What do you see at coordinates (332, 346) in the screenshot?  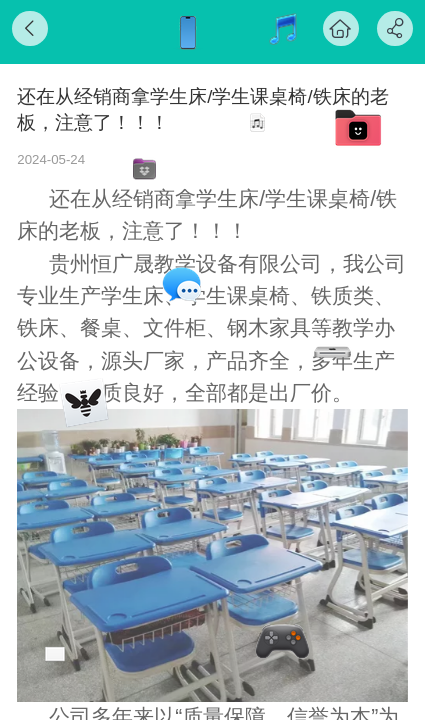 I see `represents a mac mini device in system settings` at bounding box center [332, 346].